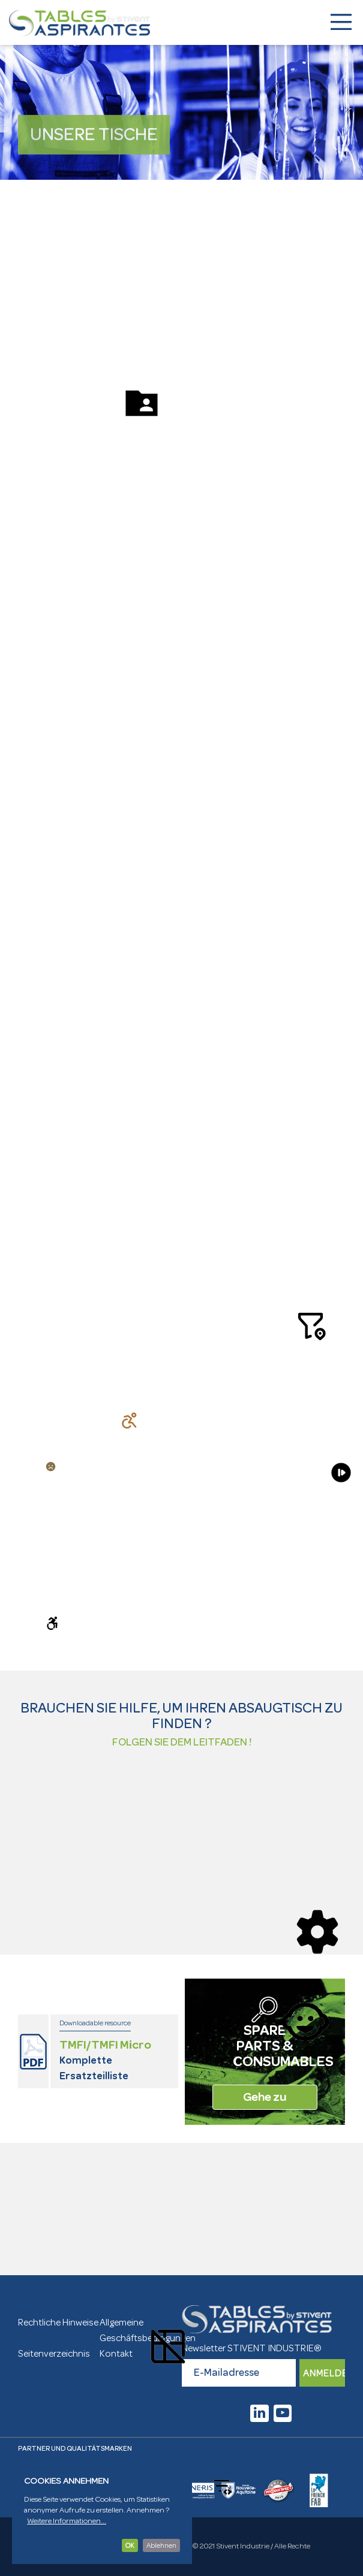 The height and width of the screenshot is (2576, 363). What do you see at coordinates (52, 1623) in the screenshot?
I see `indicates wheelchair accessibility` at bounding box center [52, 1623].